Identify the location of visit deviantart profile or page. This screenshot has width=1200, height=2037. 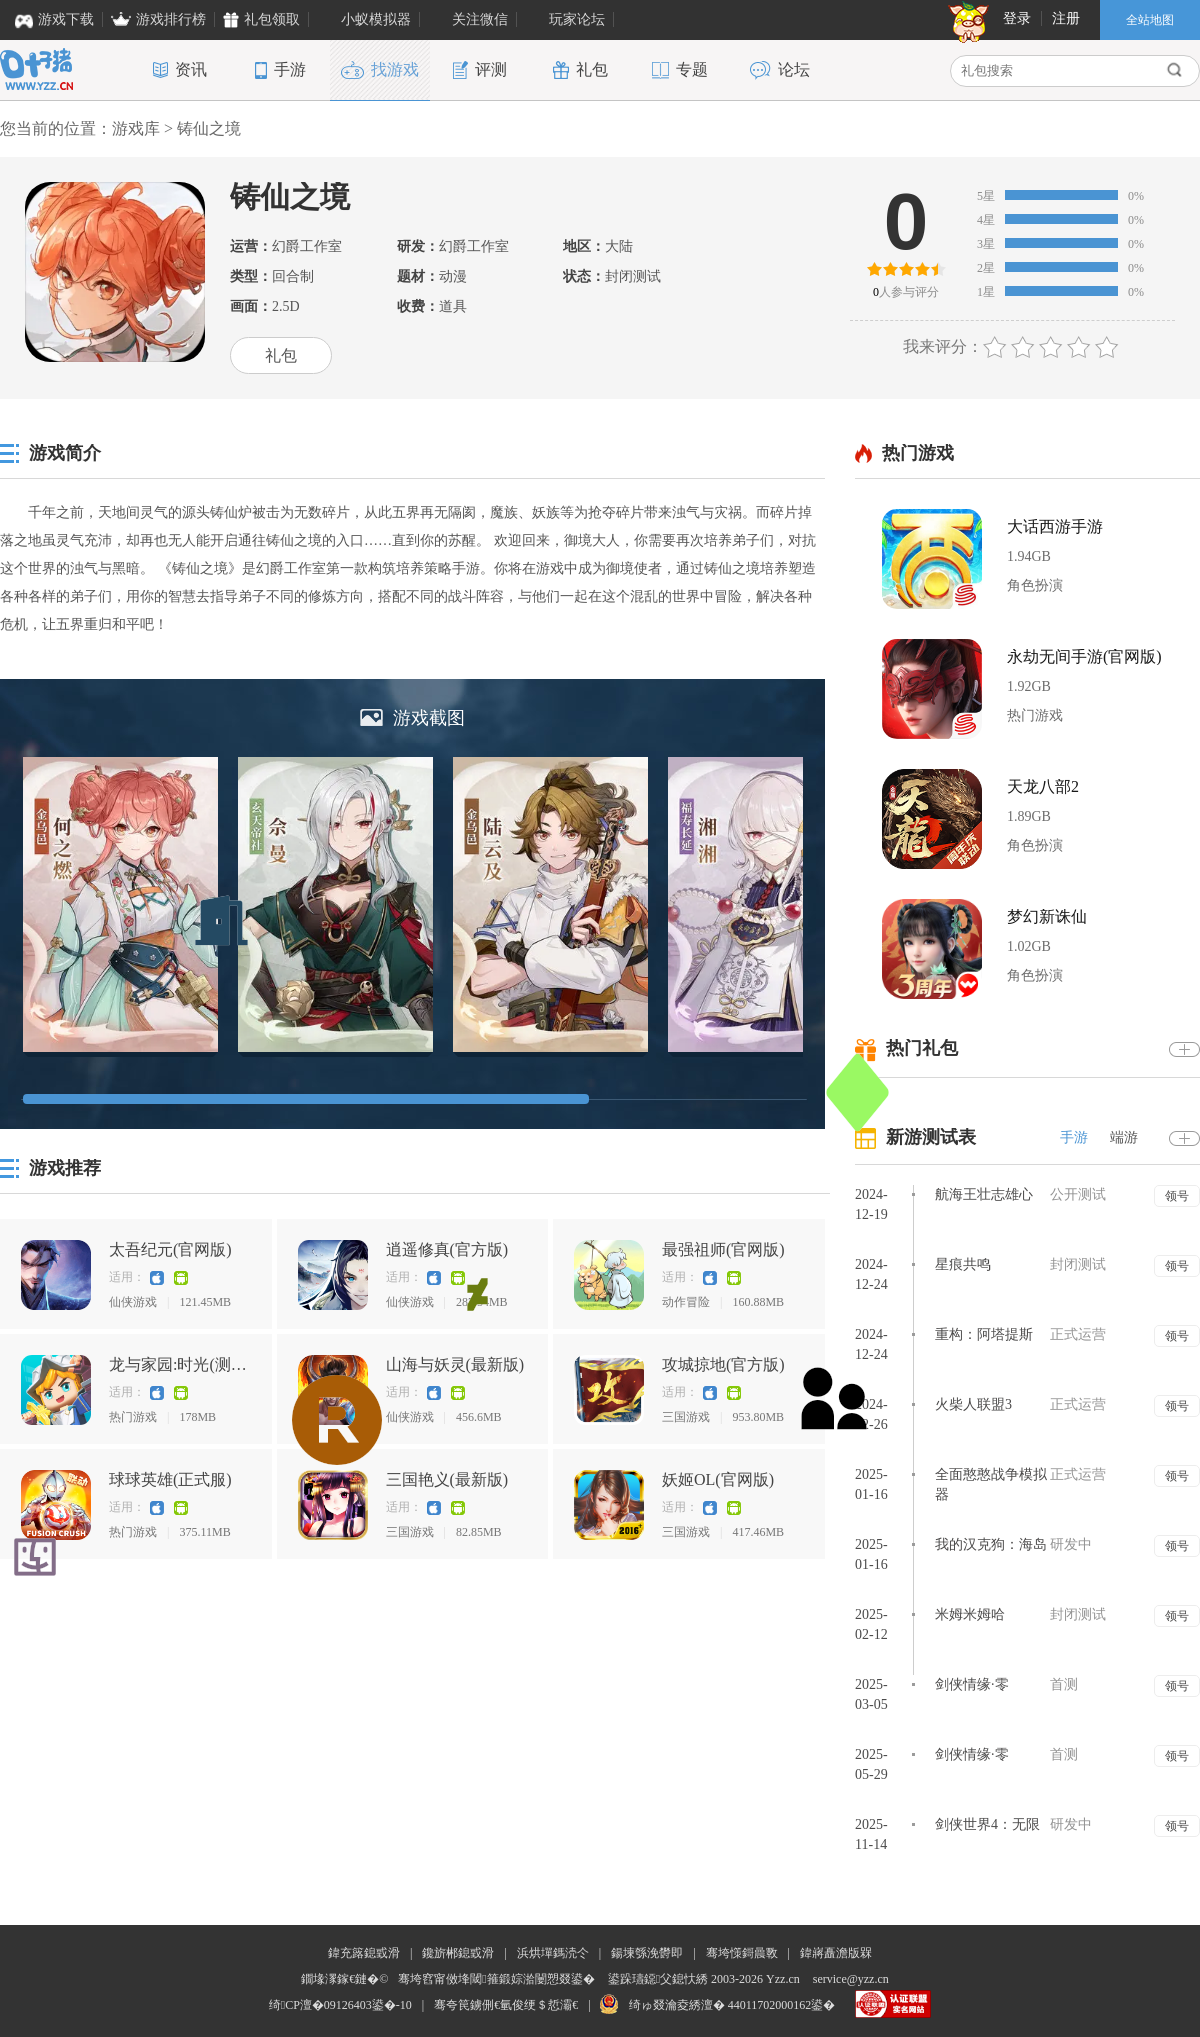
(477, 1294).